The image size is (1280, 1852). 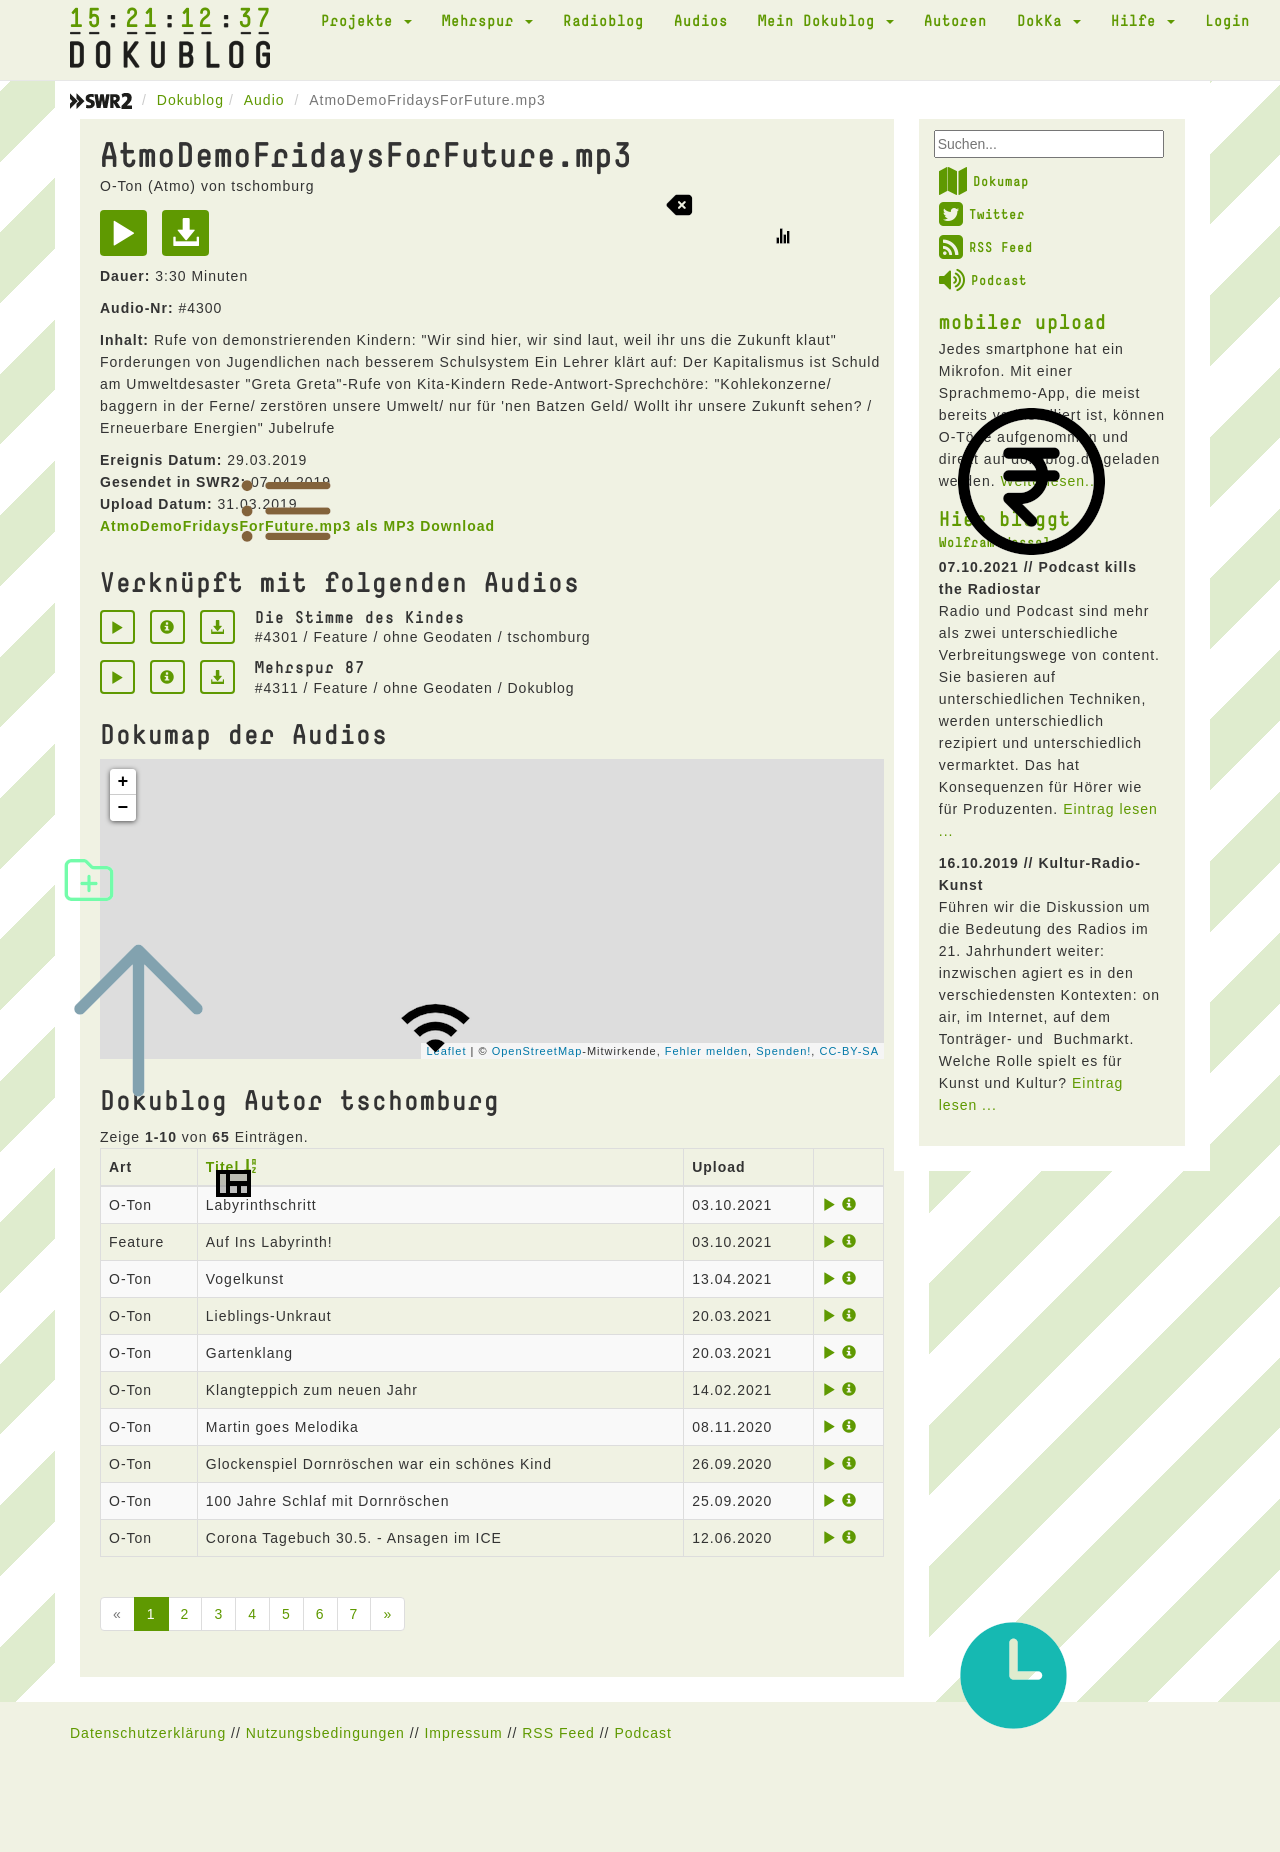 What do you see at coordinates (138, 1020) in the screenshot?
I see `scroll to top of page` at bounding box center [138, 1020].